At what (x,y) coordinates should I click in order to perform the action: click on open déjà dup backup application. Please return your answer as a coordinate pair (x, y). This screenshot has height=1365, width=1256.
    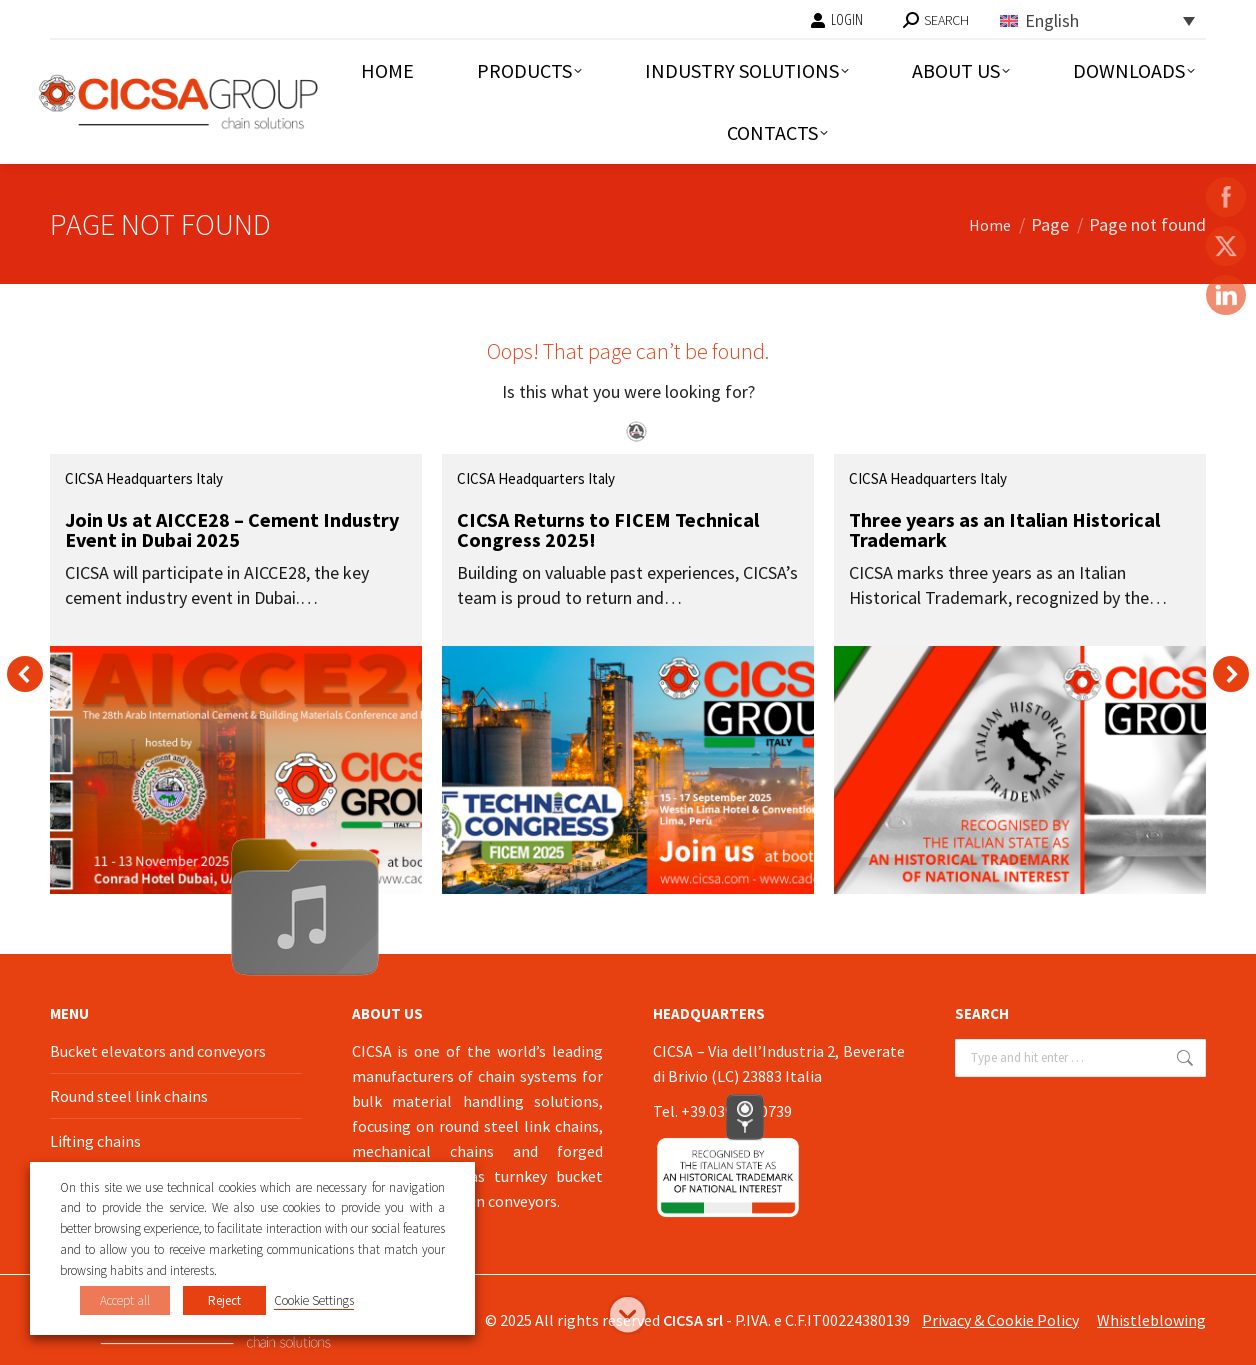
    Looking at the image, I should click on (745, 1117).